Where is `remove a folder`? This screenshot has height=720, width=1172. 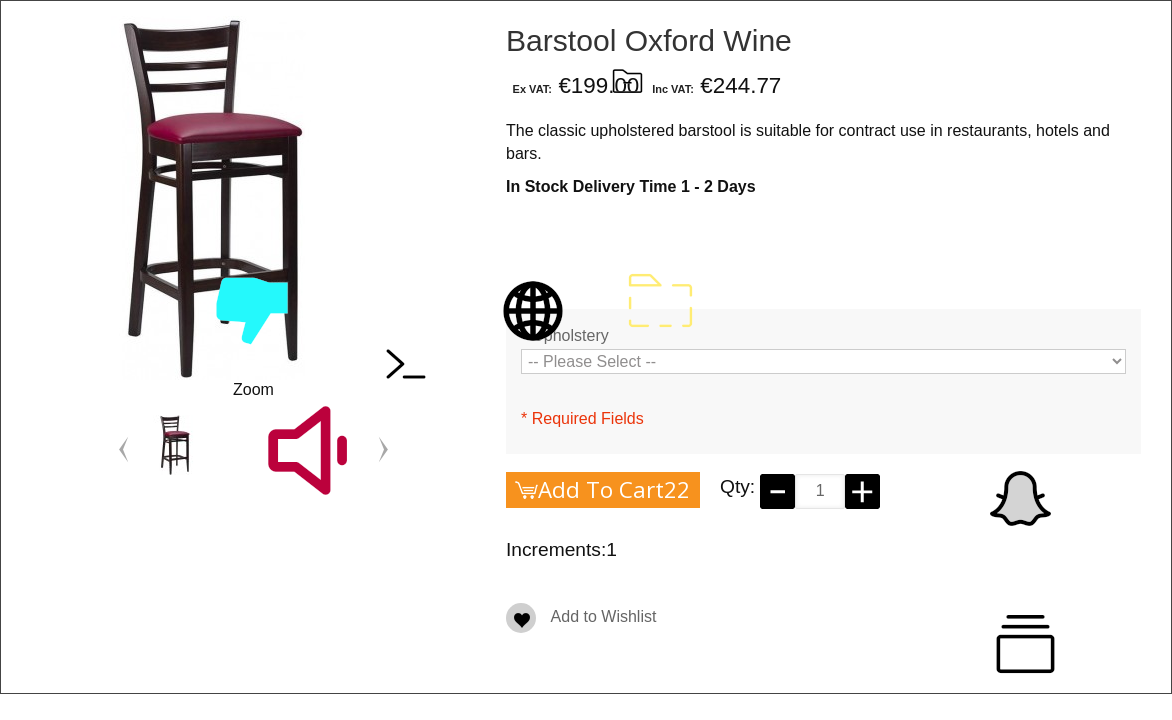
remove a folder is located at coordinates (627, 80).